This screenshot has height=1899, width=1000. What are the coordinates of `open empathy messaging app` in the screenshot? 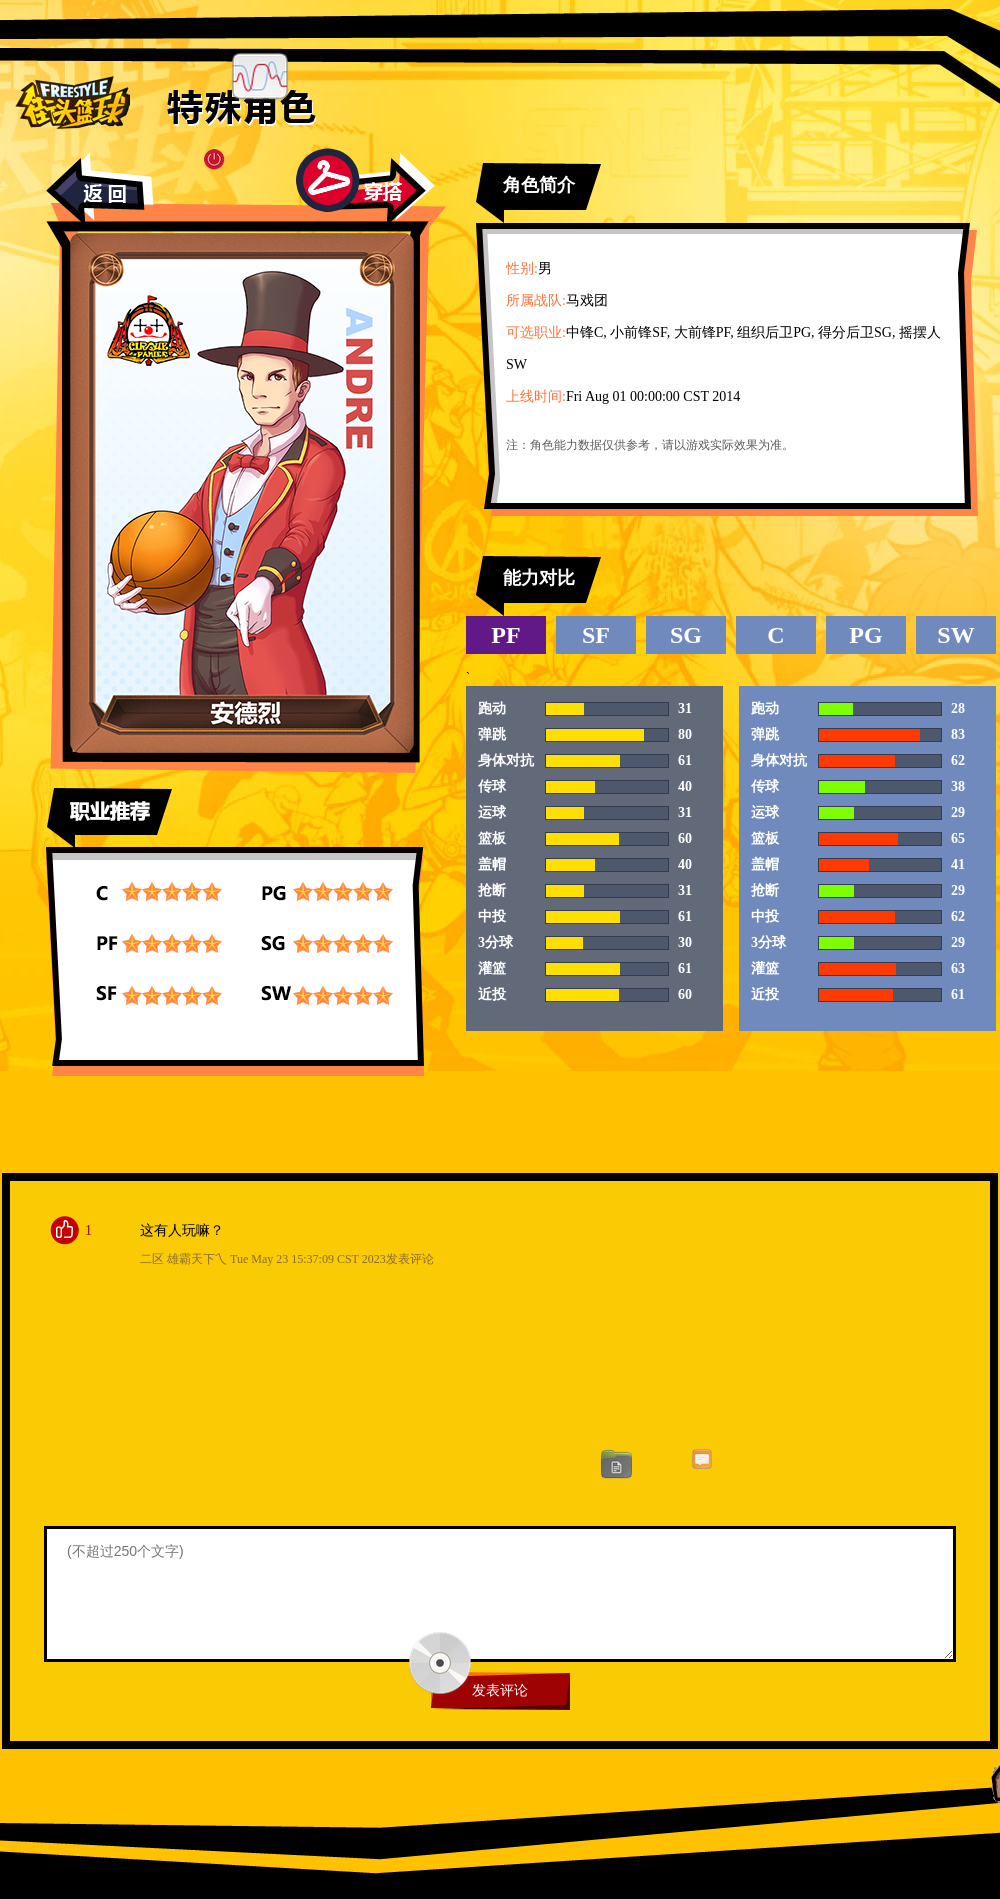 It's located at (702, 1459).